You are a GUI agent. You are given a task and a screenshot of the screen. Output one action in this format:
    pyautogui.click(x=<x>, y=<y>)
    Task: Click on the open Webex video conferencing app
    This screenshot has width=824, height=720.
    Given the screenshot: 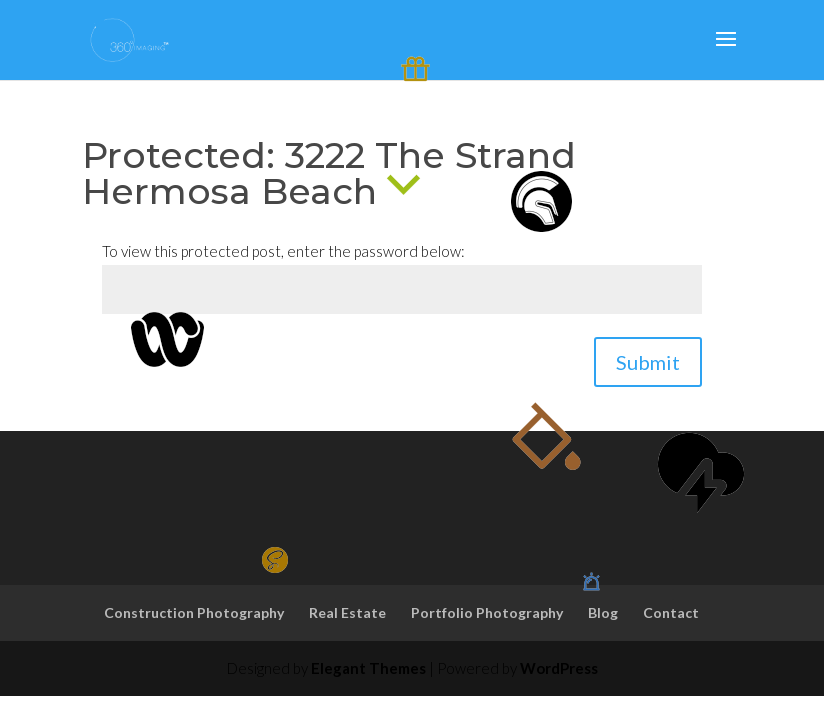 What is the action you would take?
    pyautogui.click(x=167, y=339)
    